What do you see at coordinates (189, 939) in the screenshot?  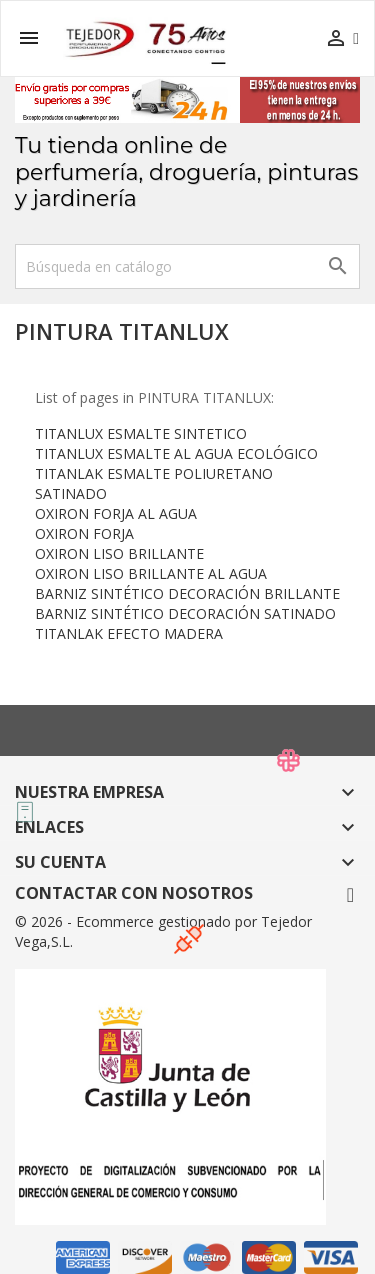 I see `connect or manage device connections` at bounding box center [189, 939].